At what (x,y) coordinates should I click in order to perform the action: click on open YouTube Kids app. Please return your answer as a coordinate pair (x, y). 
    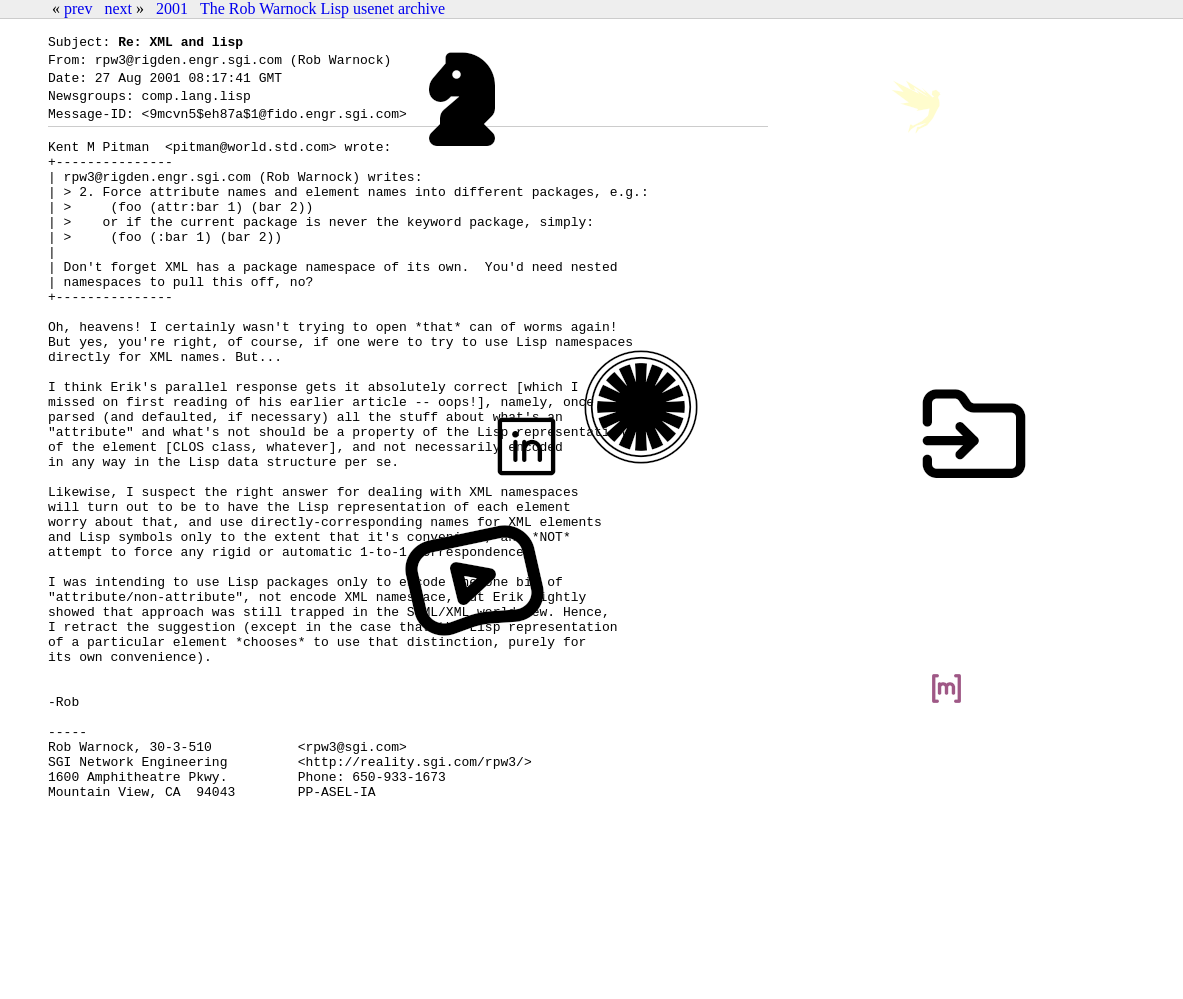
    Looking at the image, I should click on (474, 580).